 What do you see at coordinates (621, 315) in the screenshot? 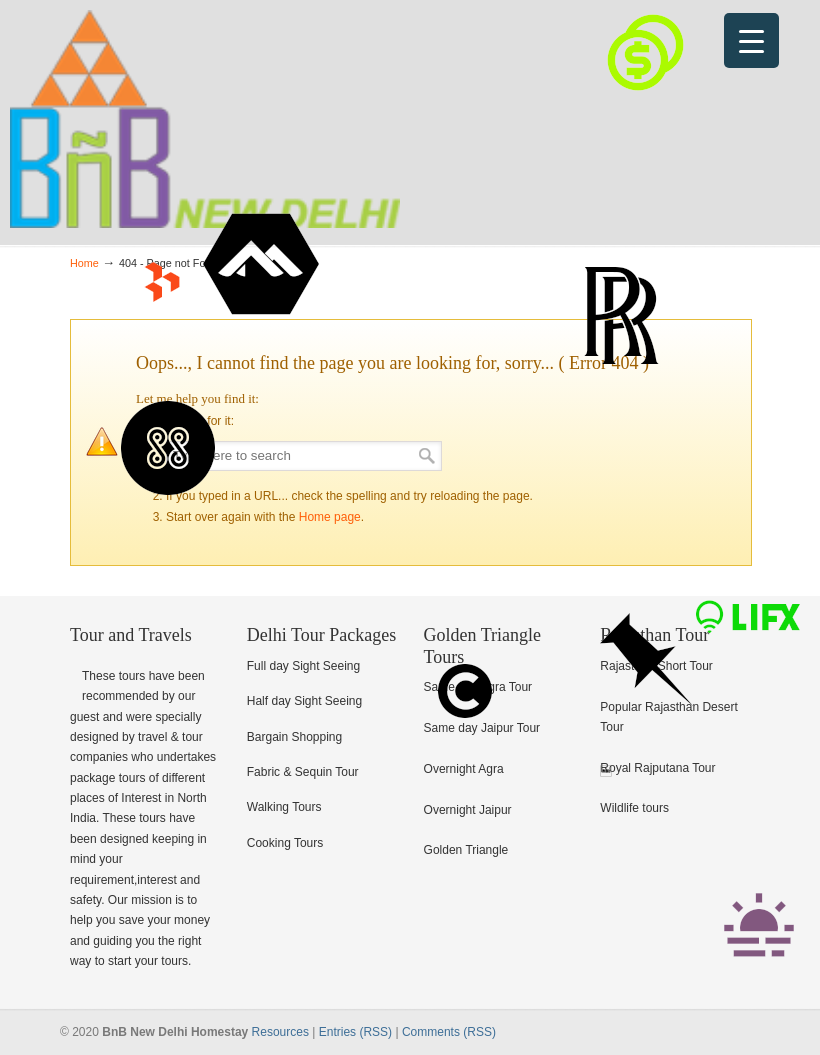
I see `rolls-royce brand logo` at bounding box center [621, 315].